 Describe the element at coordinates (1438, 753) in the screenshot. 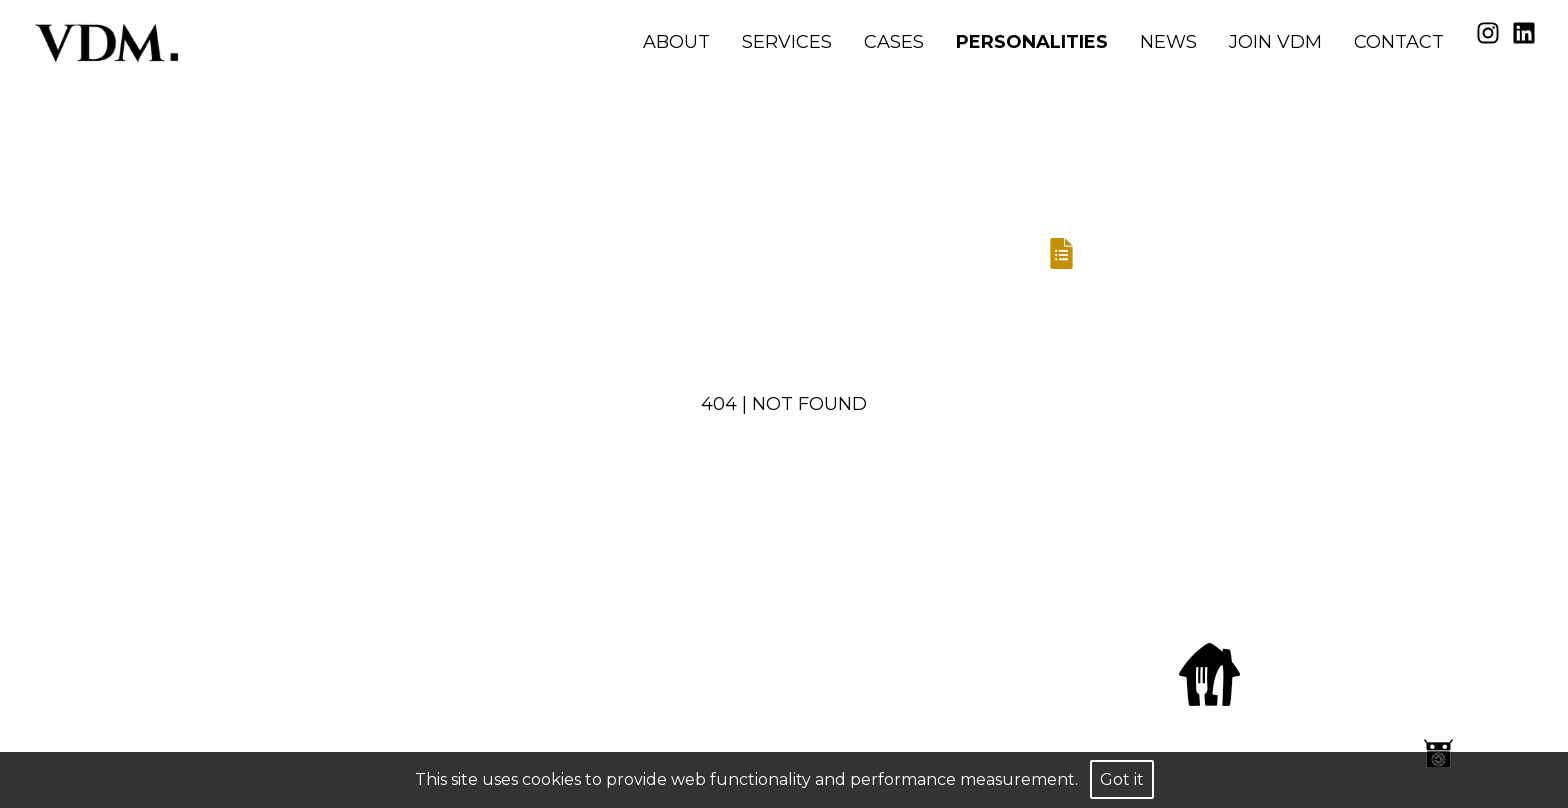

I see `open the F-Droid app store` at that location.